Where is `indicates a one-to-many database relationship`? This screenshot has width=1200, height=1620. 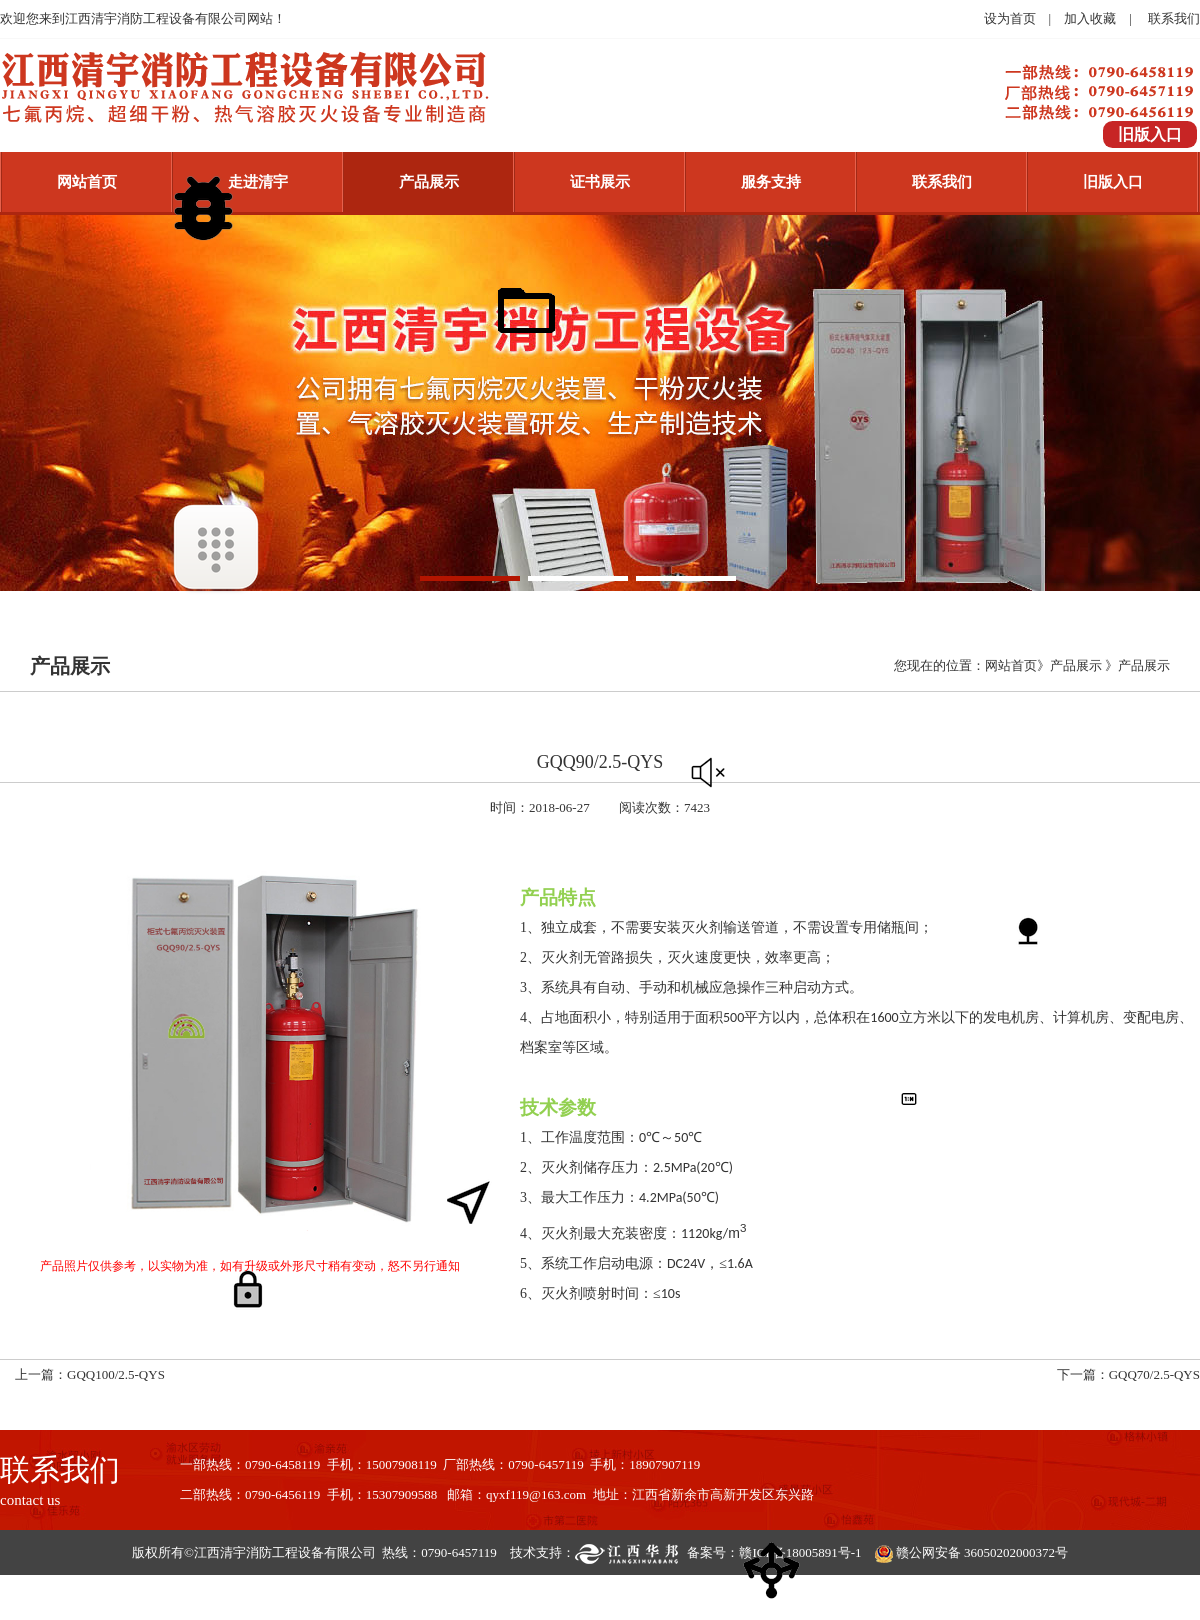 indicates a one-to-many database relationship is located at coordinates (909, 1099).